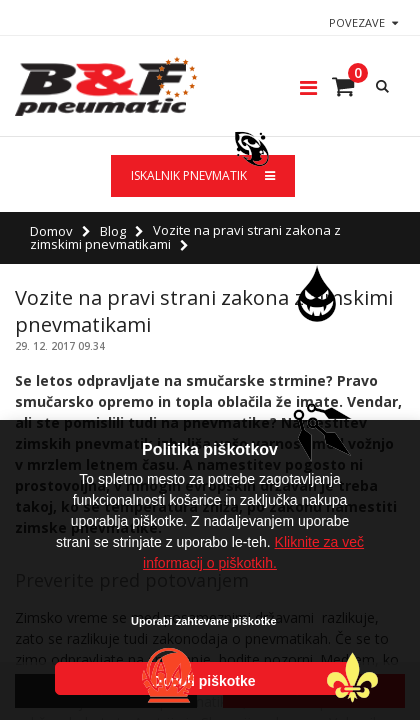 The width and height of the screenshot is (420, 720). What do you see at coordinates (316, 293) in the screenshot?
I see `indicates poison or toxic status effect` at bounding box center [316, 293].